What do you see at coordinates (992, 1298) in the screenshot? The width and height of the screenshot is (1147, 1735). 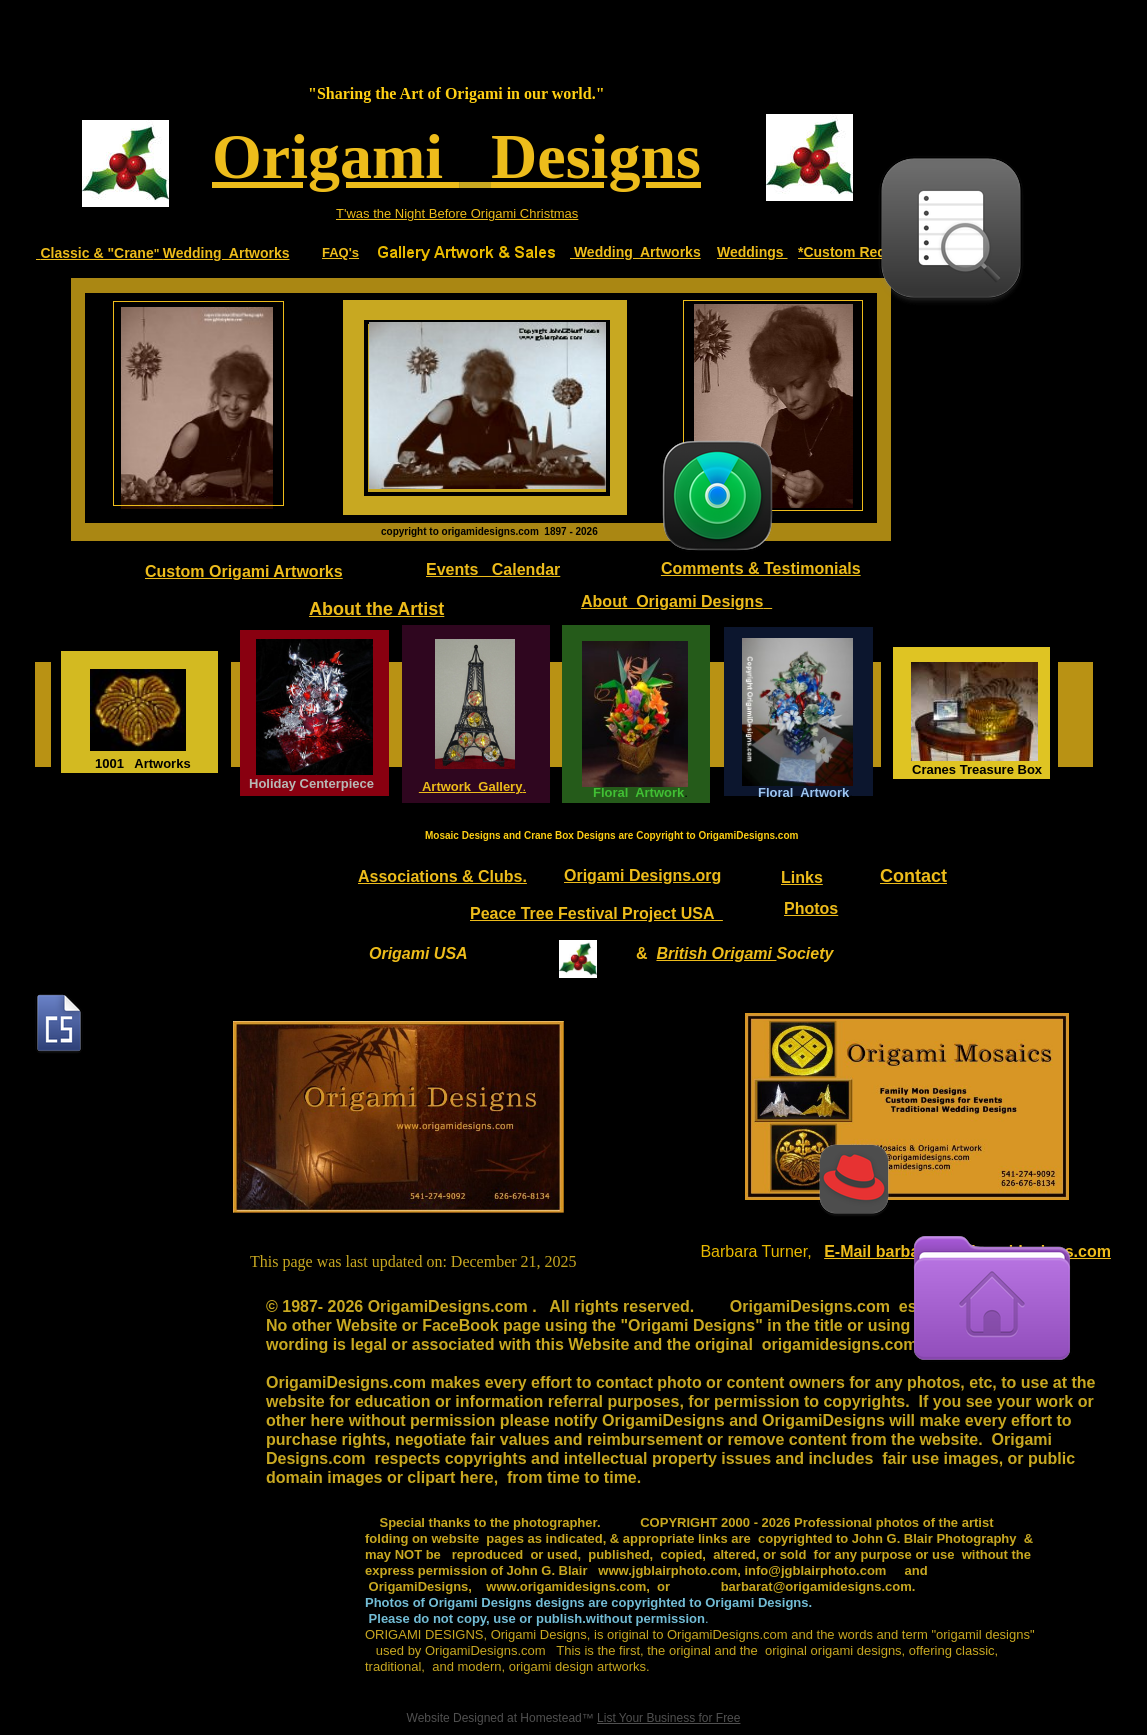 I see `access your home folder` at bounding box center [992, 1298].